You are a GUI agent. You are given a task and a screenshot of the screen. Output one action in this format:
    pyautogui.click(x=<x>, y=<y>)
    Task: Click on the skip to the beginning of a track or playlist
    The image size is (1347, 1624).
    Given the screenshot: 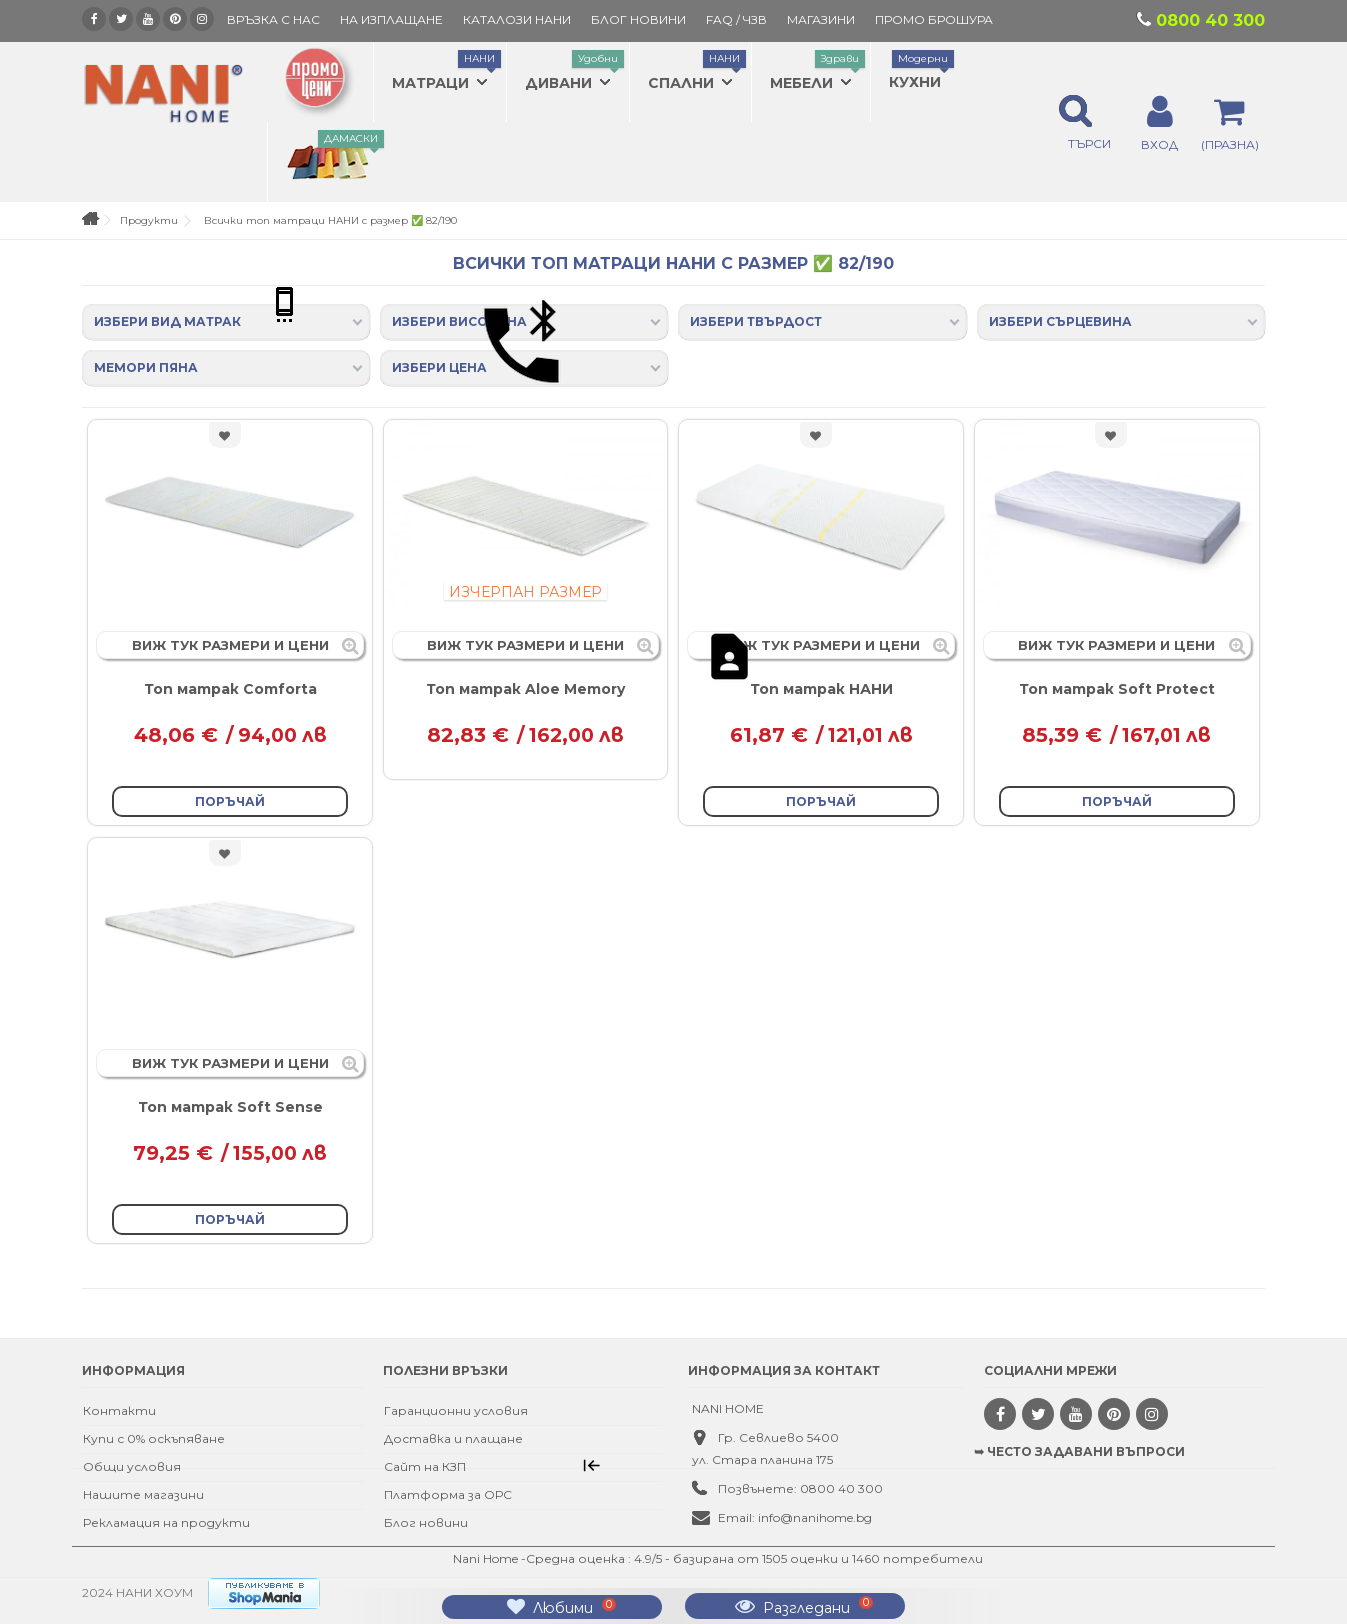 What is the action you would take?
    pyautogui.click(x=591, y=1465)
    